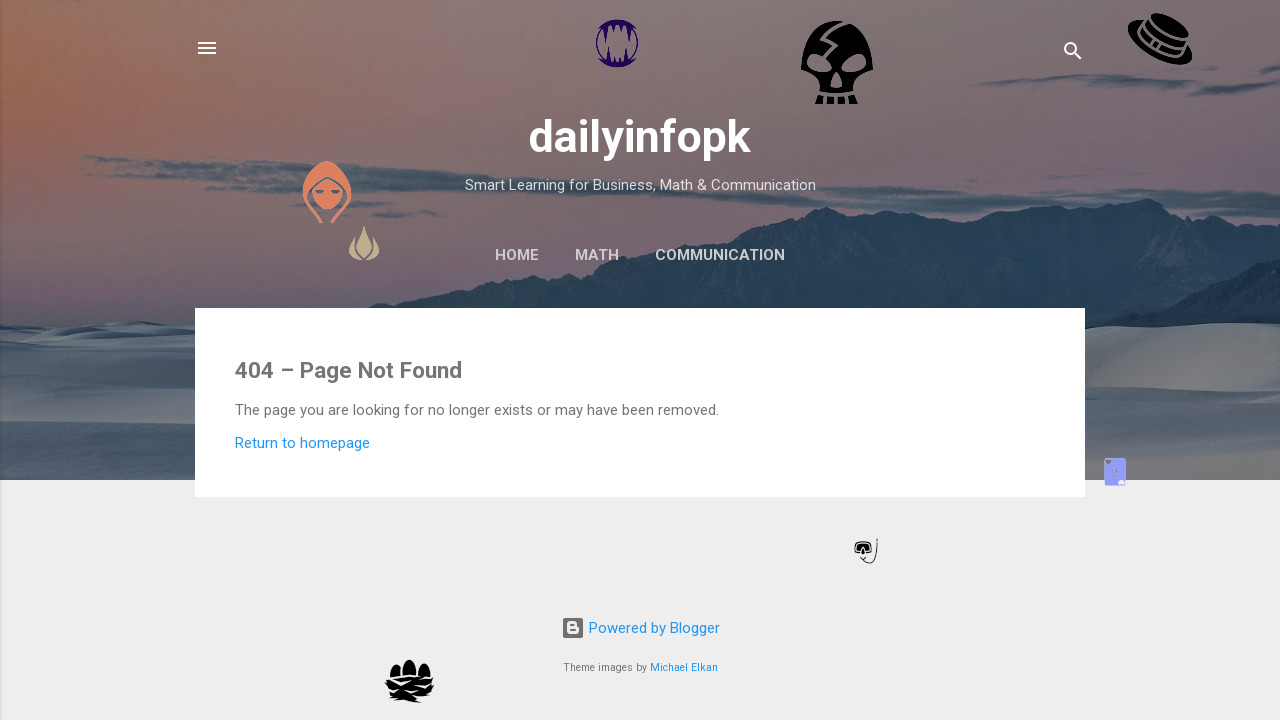 This screenshot has height=720, width=1280. What do you see at coordinates (1160, 39) in the screenshot?
I see `select a hat accessory for your character` at bounding box center [1160, 39].